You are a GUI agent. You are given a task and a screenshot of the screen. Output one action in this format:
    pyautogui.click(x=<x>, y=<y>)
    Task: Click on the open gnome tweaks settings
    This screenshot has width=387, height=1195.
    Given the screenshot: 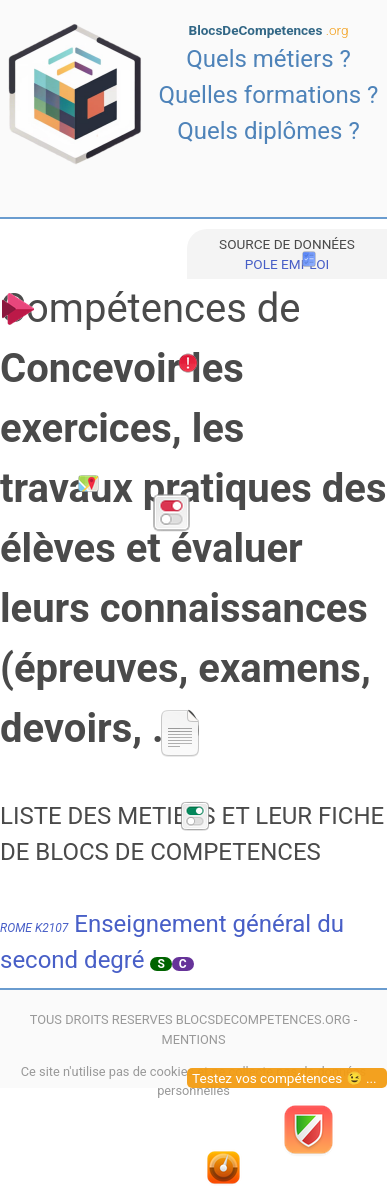 What is the action you would take?
    pyautogui.click(x=195, y=816)
    